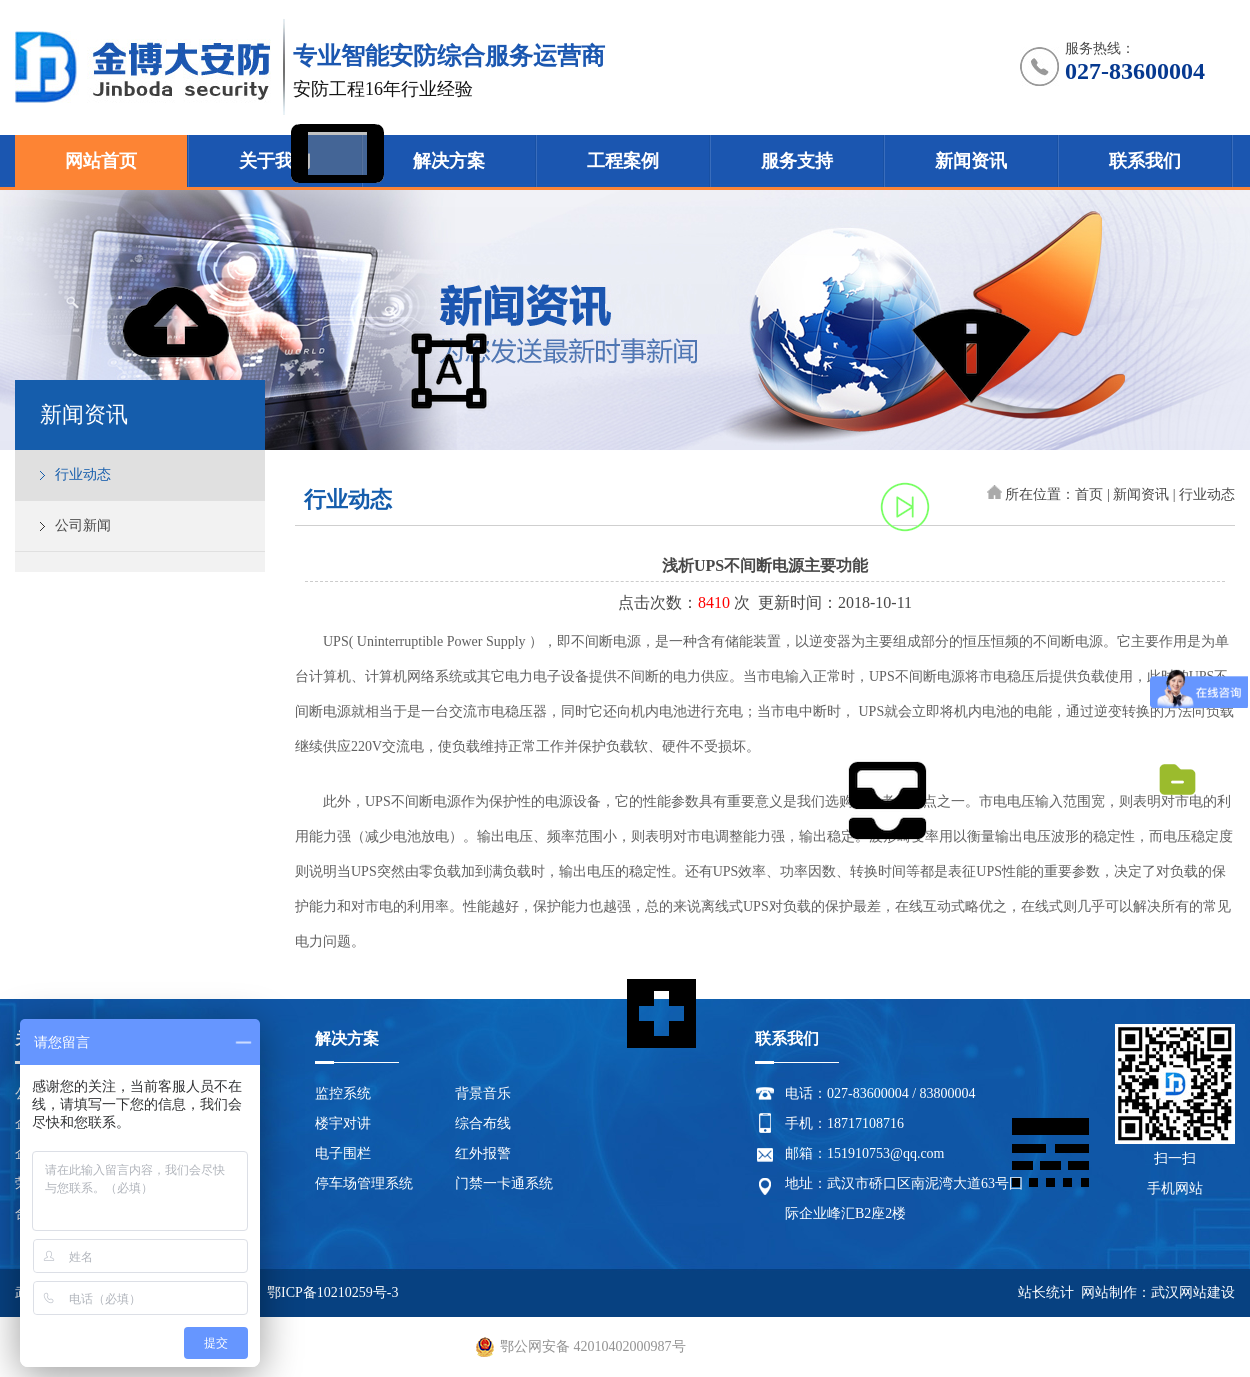  I want to click on view all inboxes, so click(887, 800).